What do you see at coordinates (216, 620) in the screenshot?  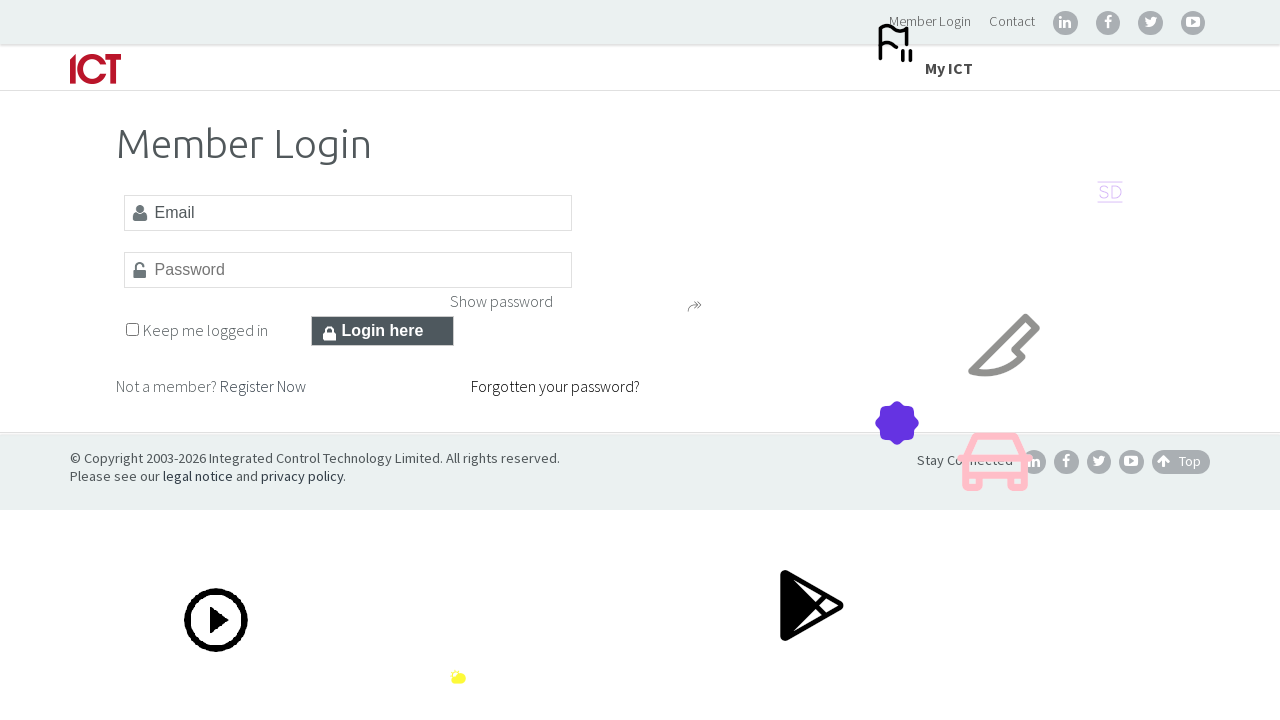 I see `play media or video content` at bounding box center [216, 620].